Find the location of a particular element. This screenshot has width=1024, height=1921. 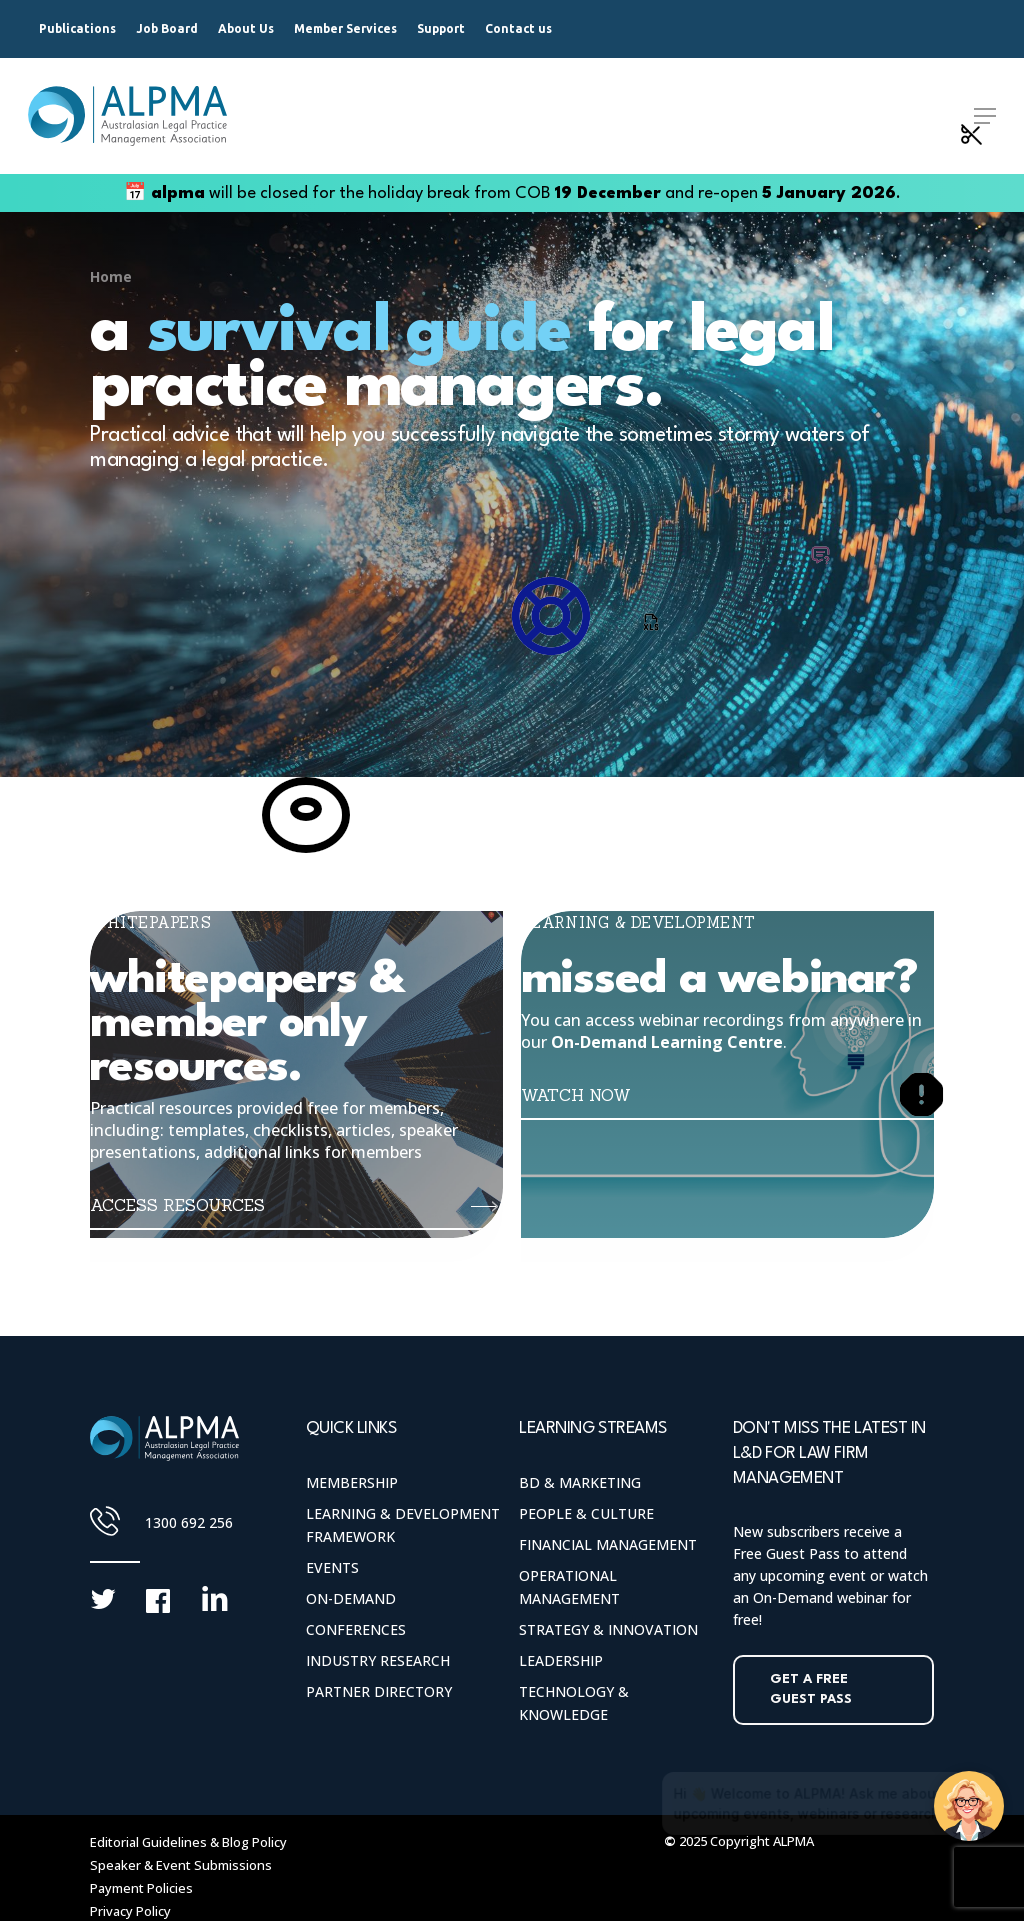

select a 3D torus shape in modeling software is located at coordinates (306, 813).